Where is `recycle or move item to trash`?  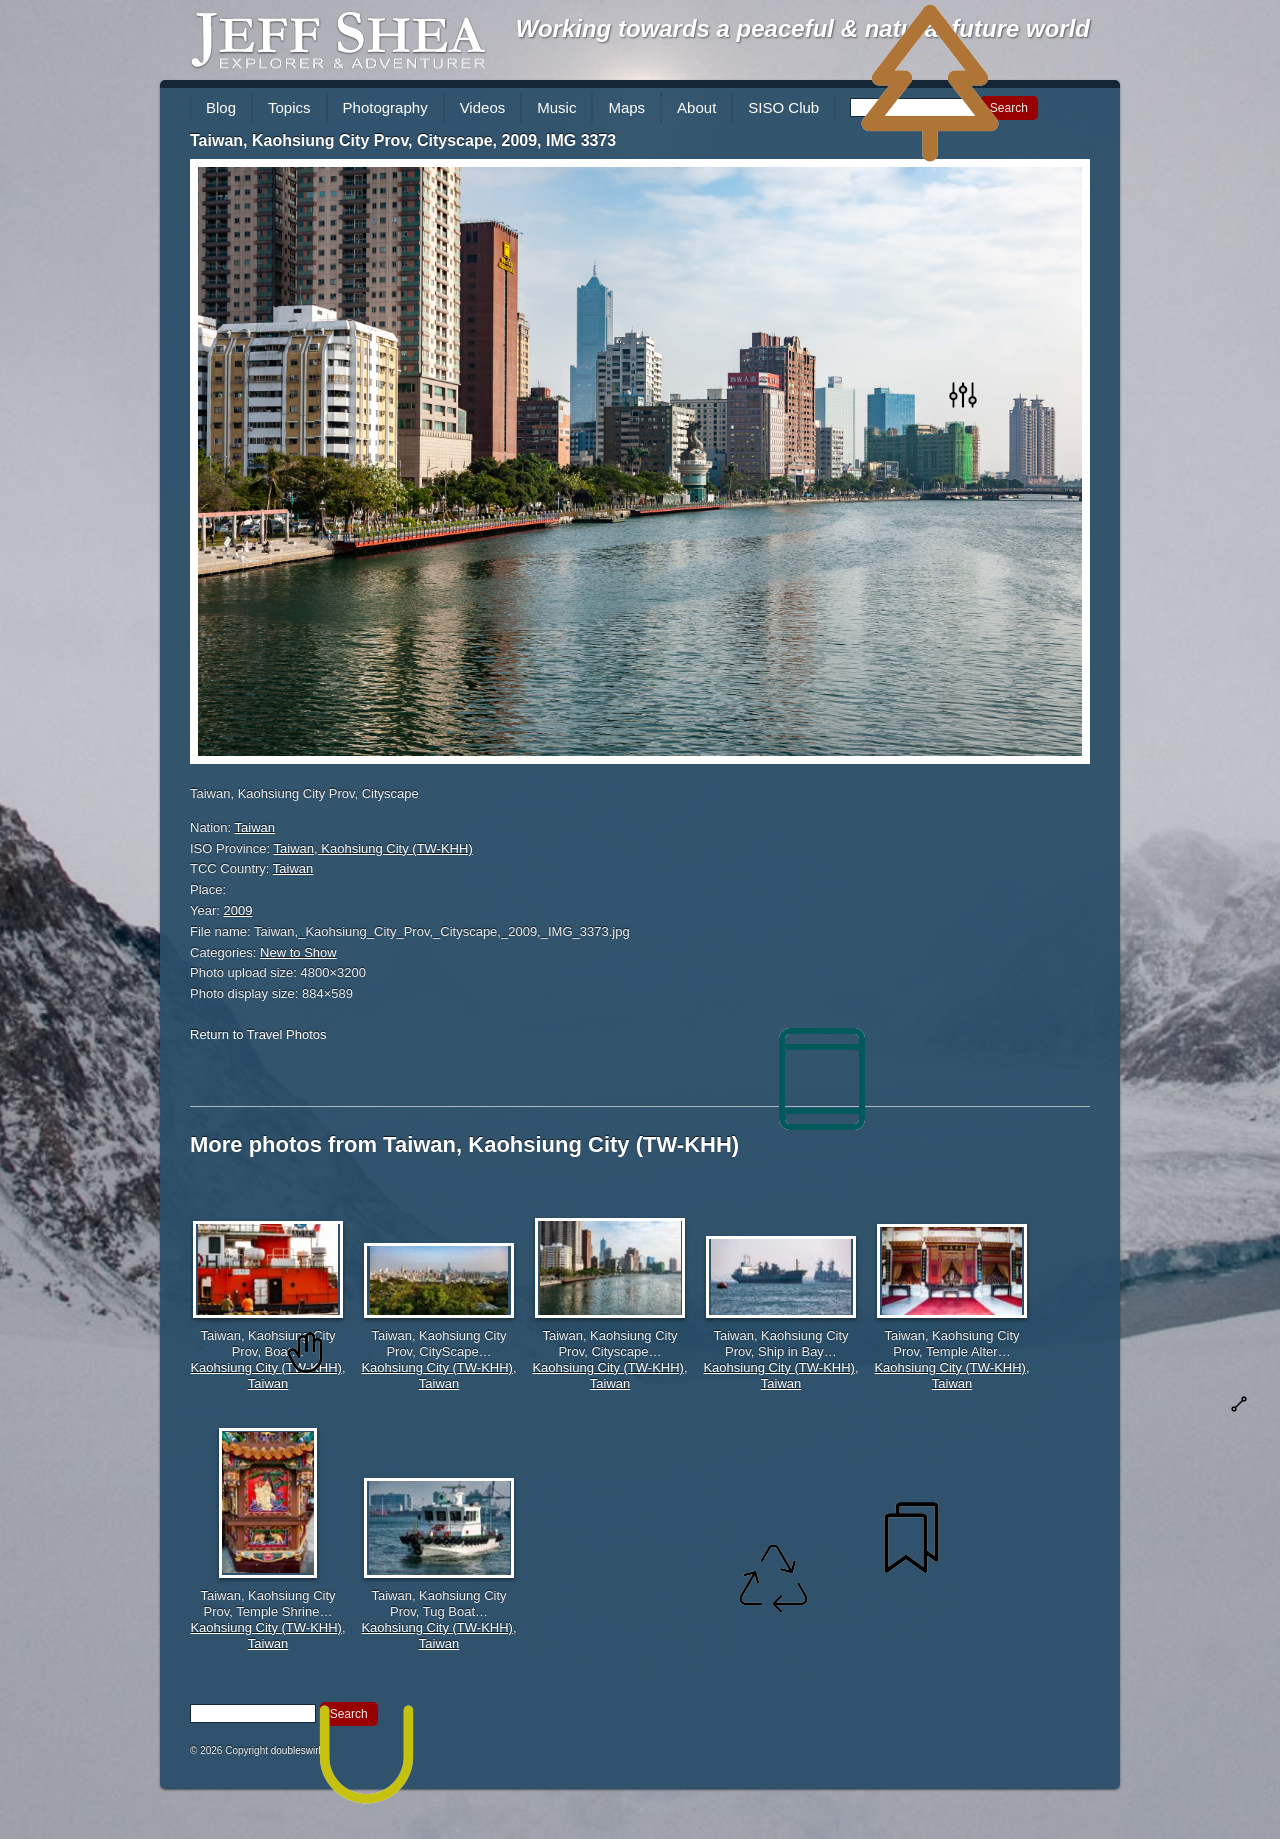
recycle or move item to trash is located at coordinates (773, 1578).